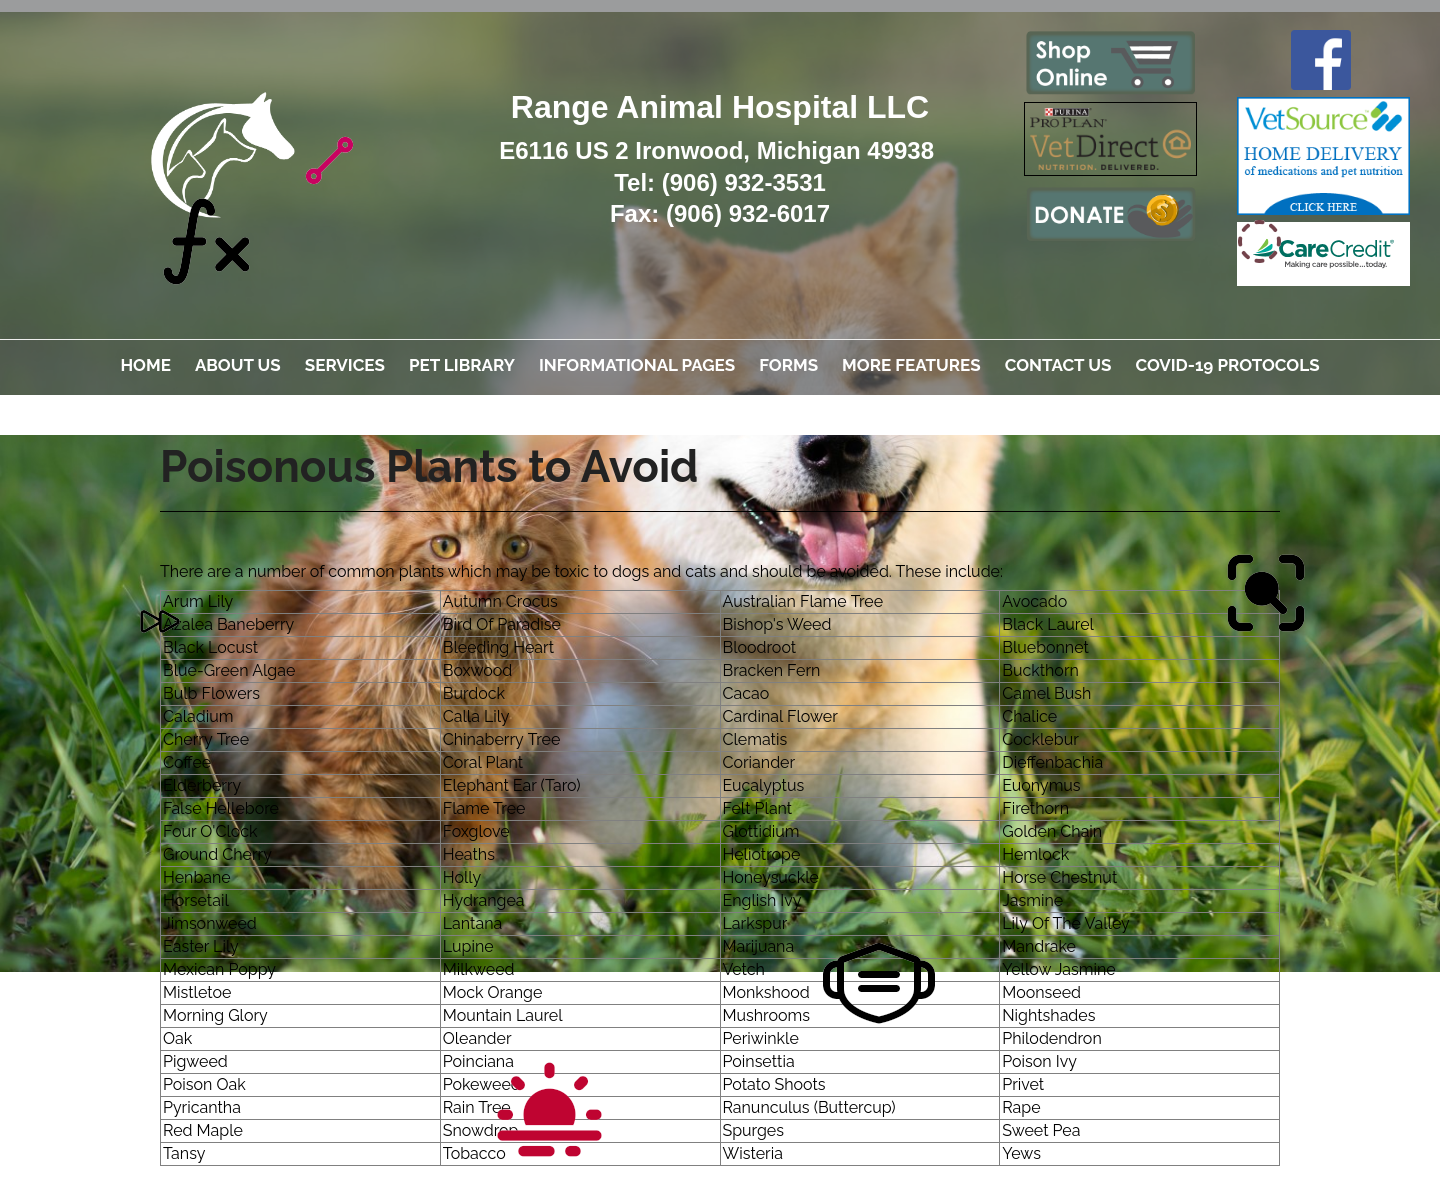  What do you see at coordinates (879, 985) in the screenshot?
I see `indicates mask required area or health guidelines` at bounding box center [879, 985].